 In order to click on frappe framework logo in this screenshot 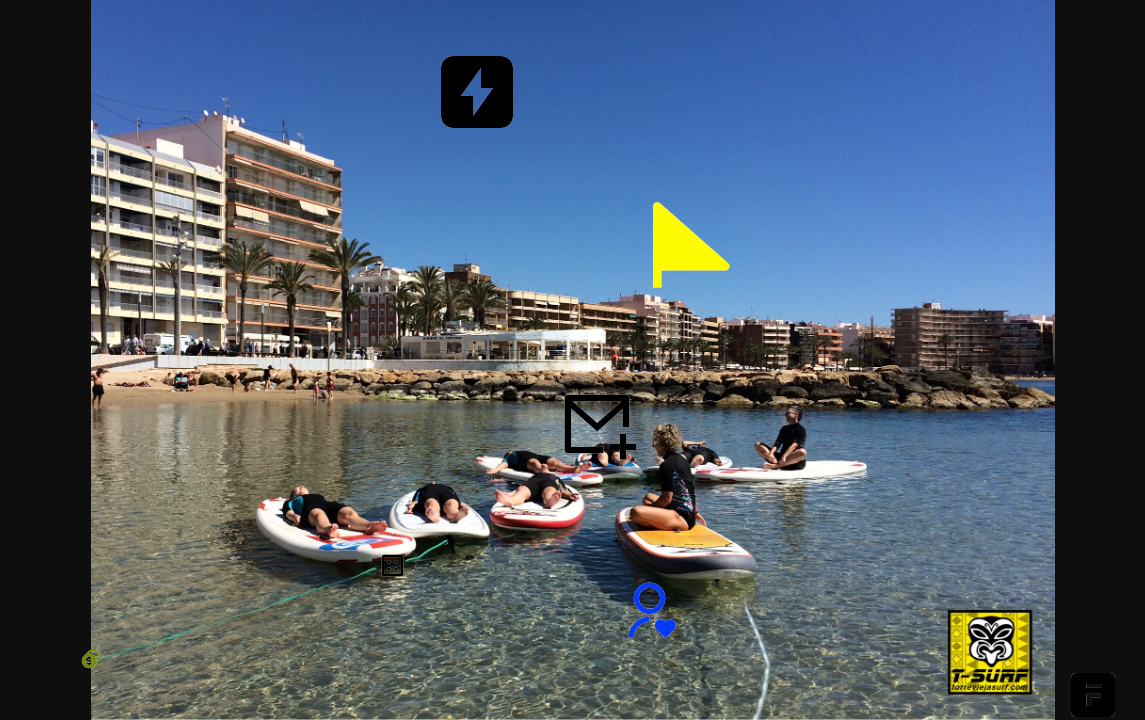, I will do `click(1093, 695)`.